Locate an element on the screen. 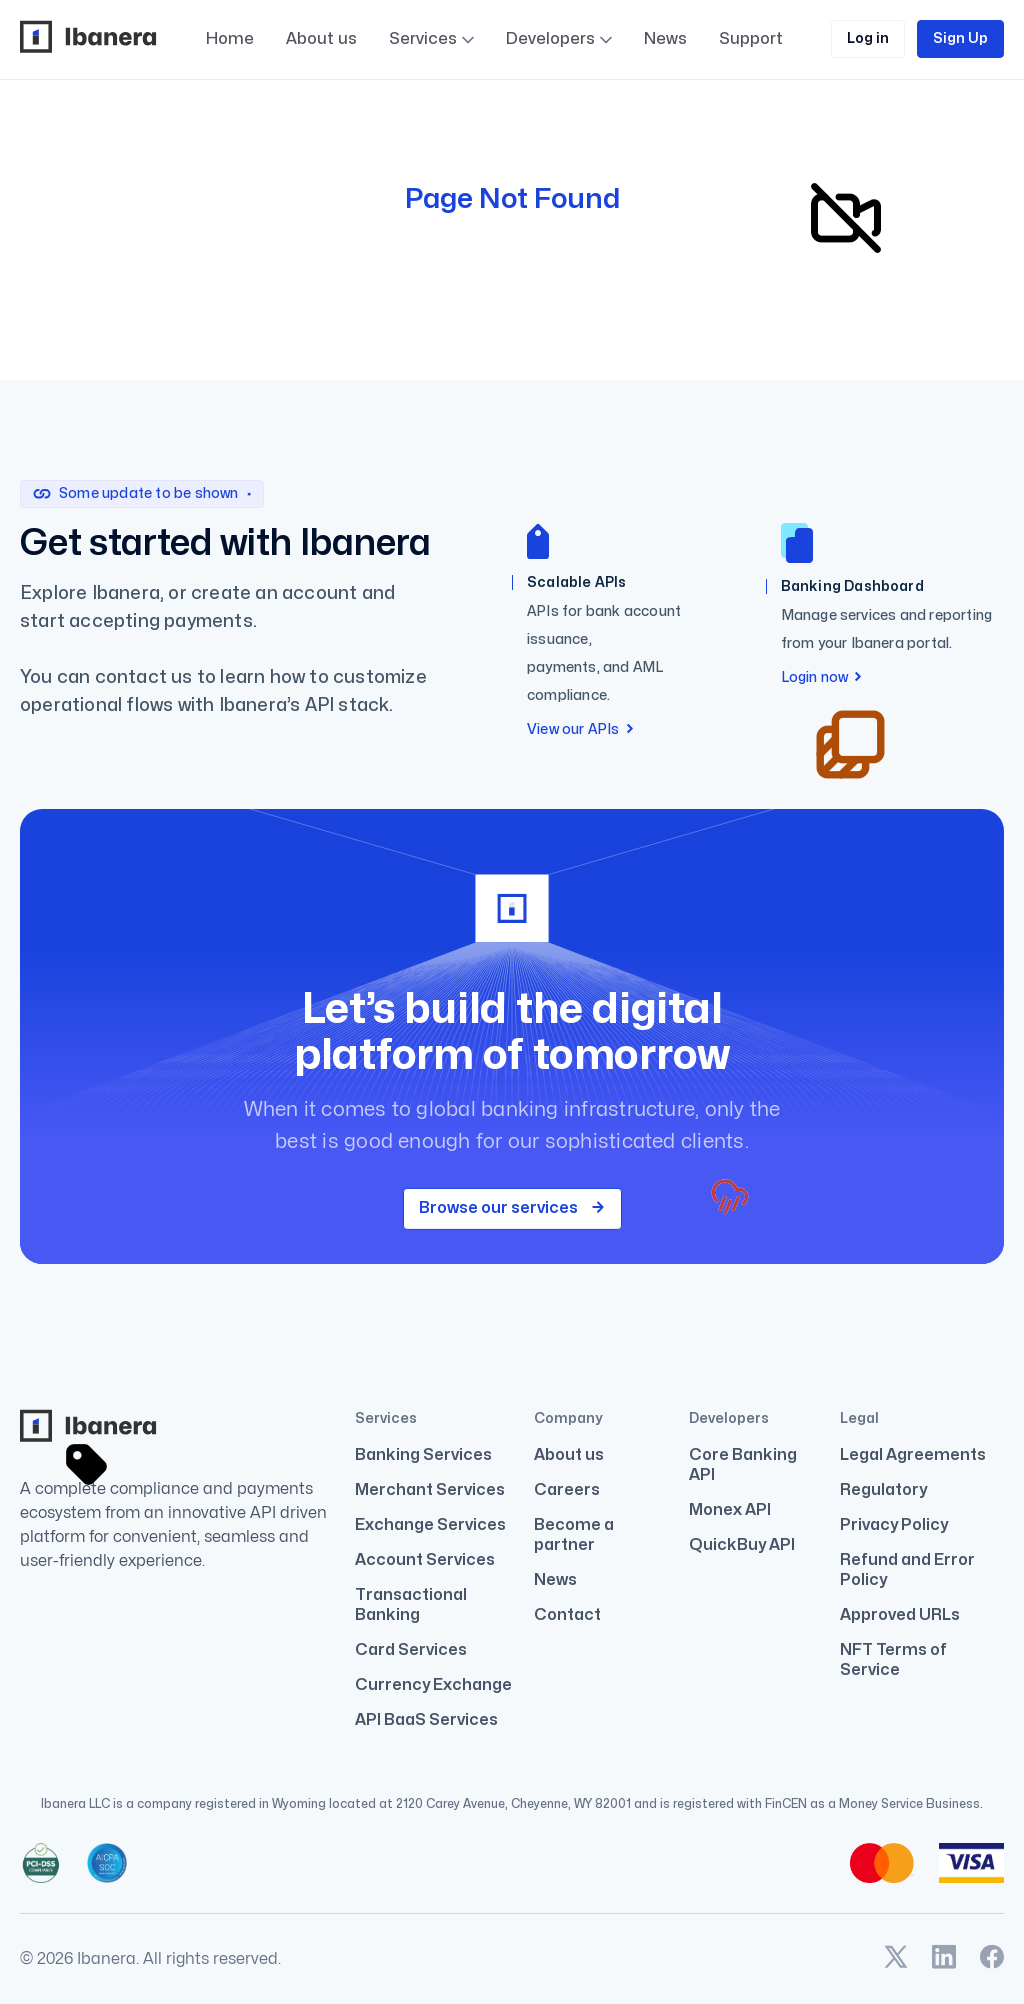 The width and height of the screenshot is (1024, 2004). indicates rainy and windy weather conditions is located at coordinates (730, 1196).